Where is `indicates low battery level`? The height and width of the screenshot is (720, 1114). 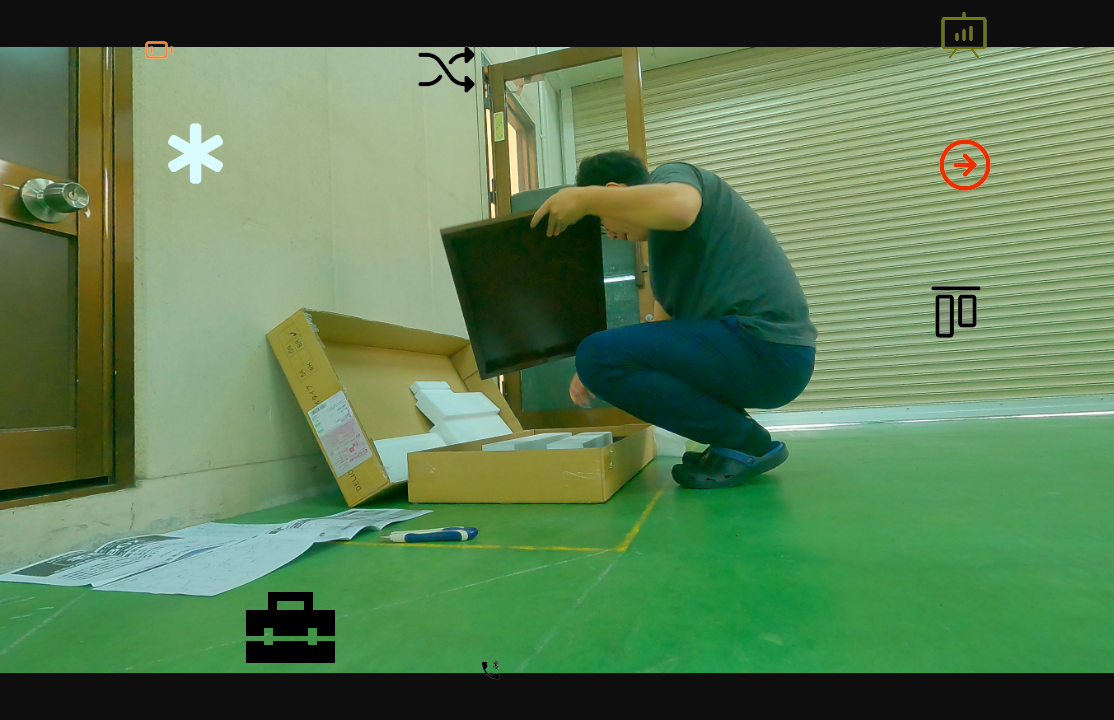
indicates low battery level is located at coordinates (159, 50).